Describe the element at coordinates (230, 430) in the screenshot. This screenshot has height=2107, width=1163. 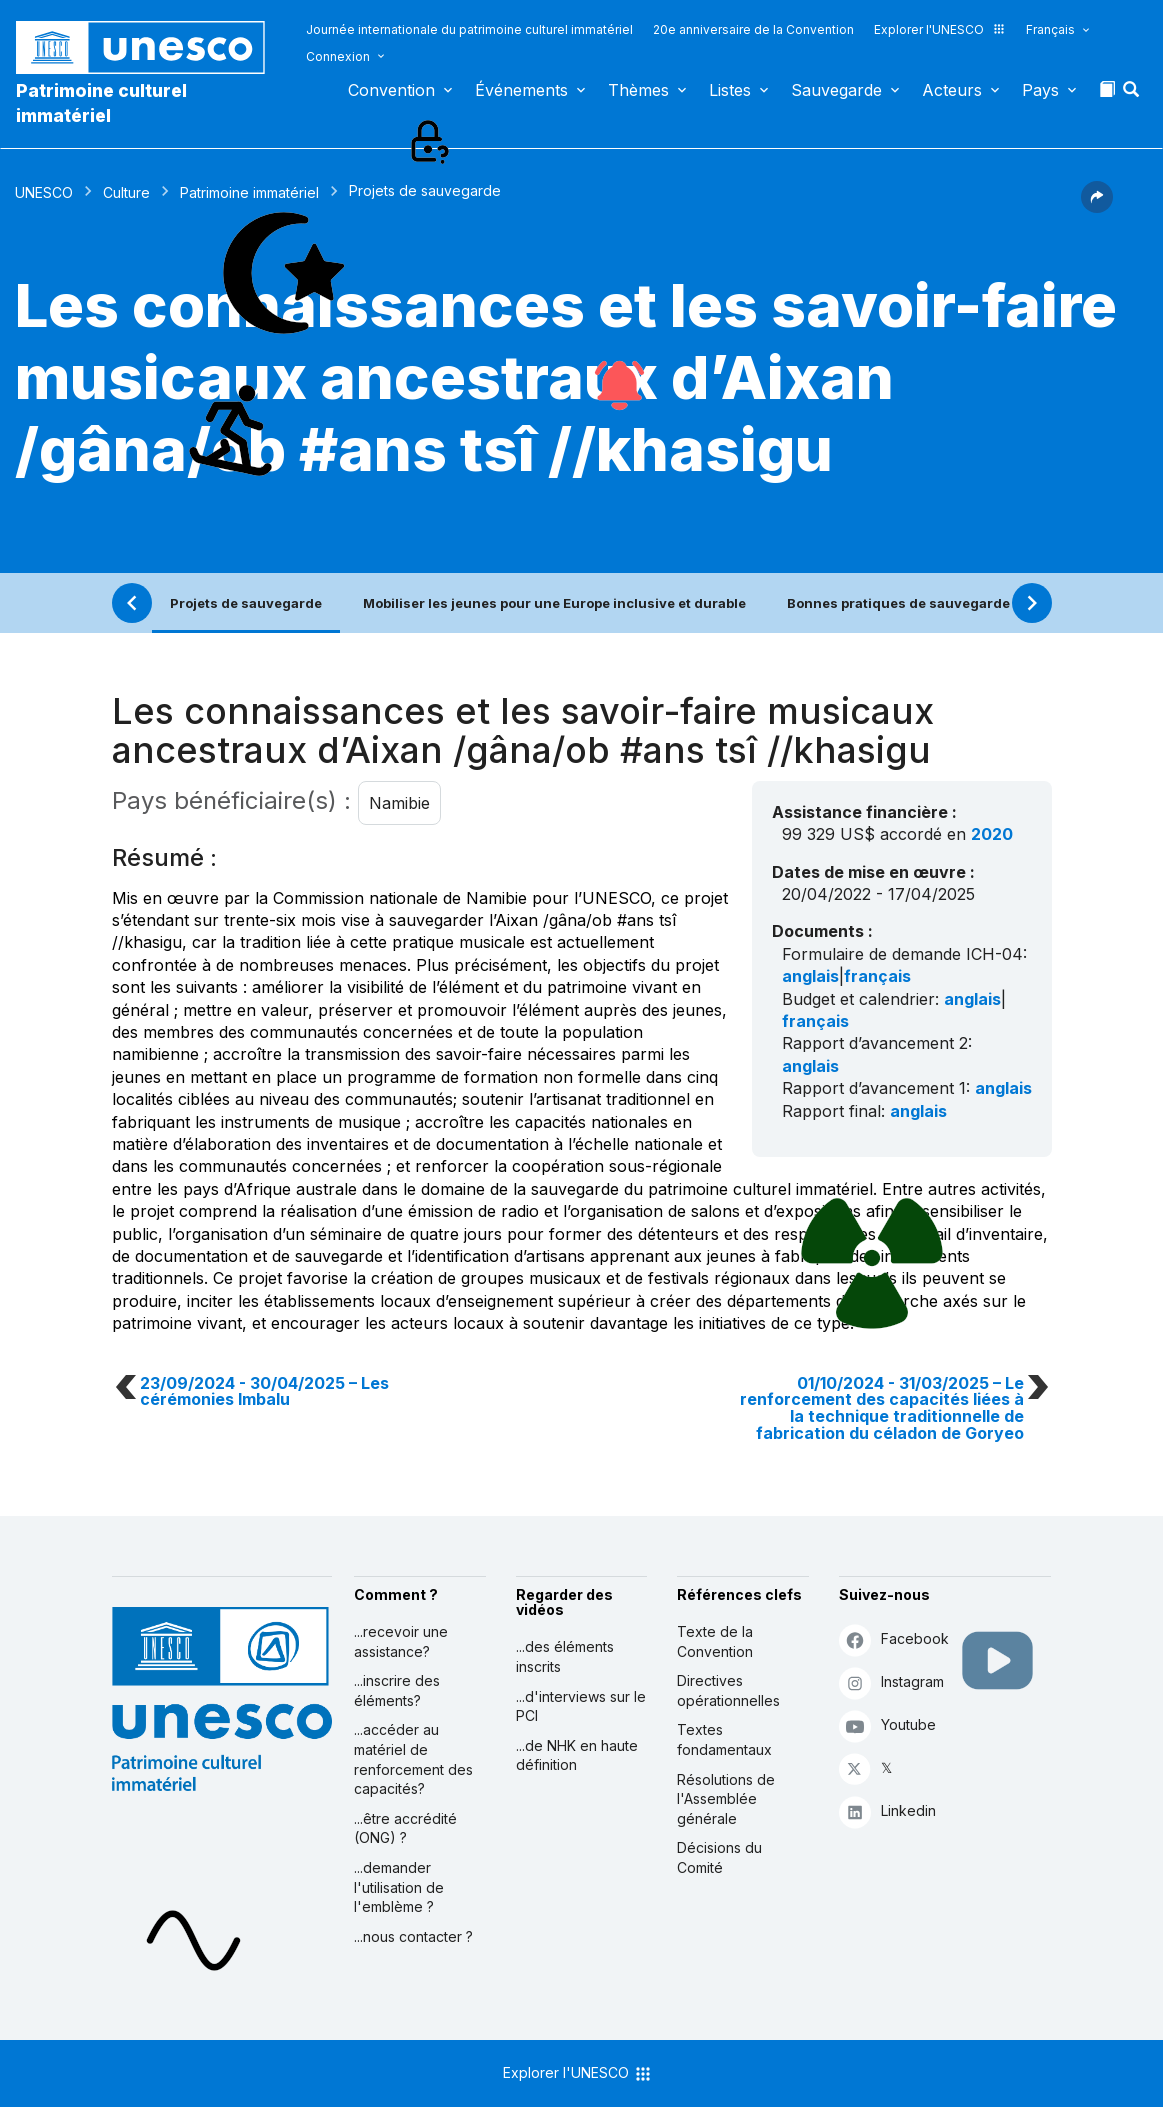
I see `access snowboarding or winter sports content` at that location.